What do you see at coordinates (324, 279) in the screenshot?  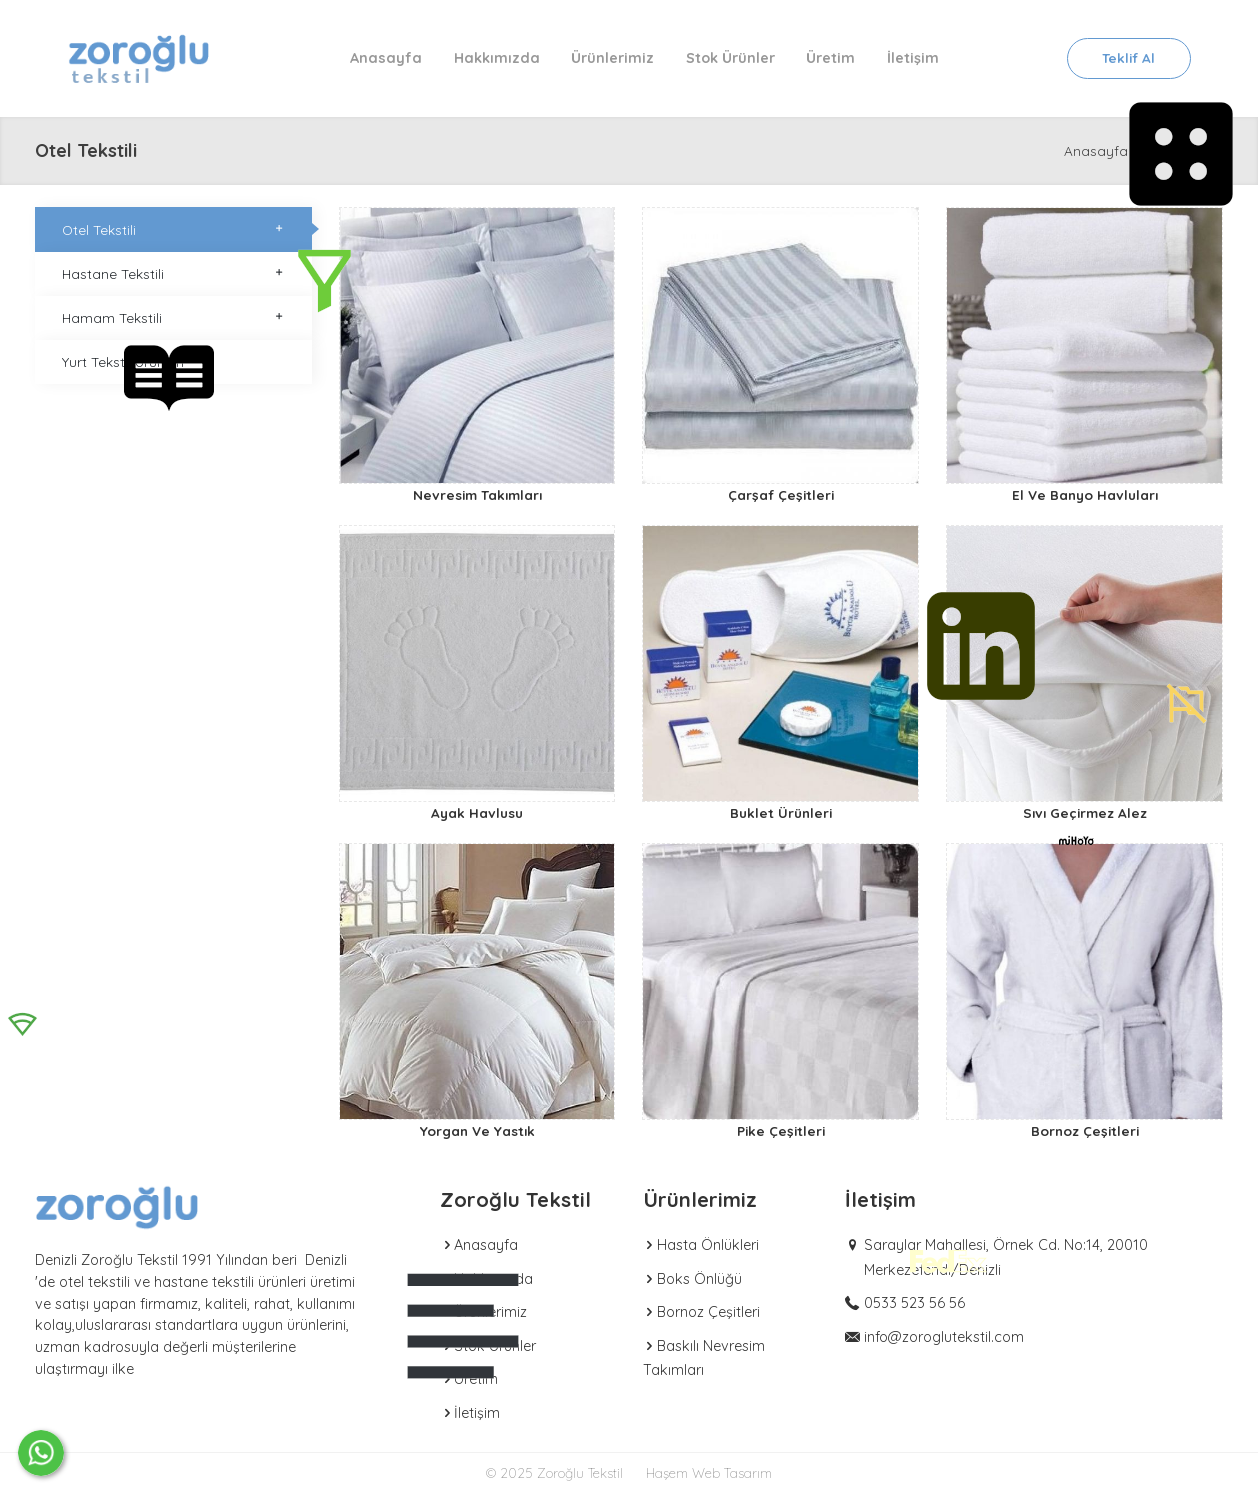 I see `filter or sort content` at bounding box center [324, 279].